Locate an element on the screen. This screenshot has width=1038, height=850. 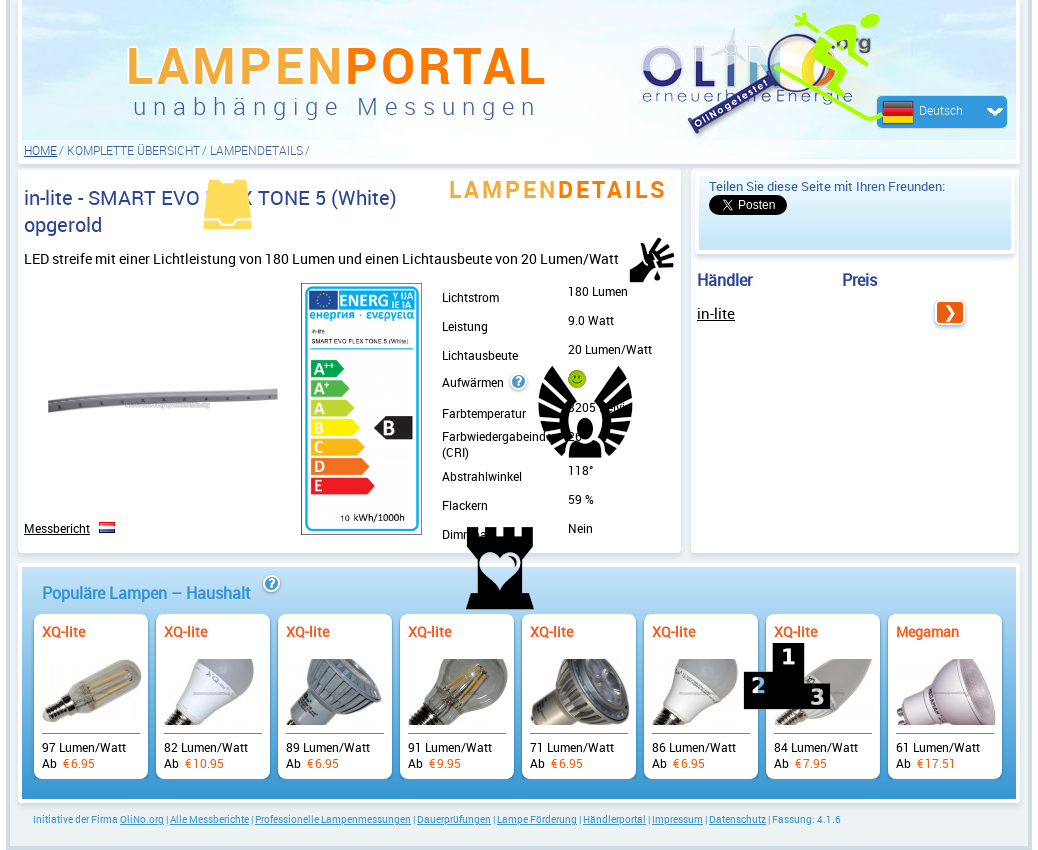
view leaderboard rankings is located at coordinates (787, 666).